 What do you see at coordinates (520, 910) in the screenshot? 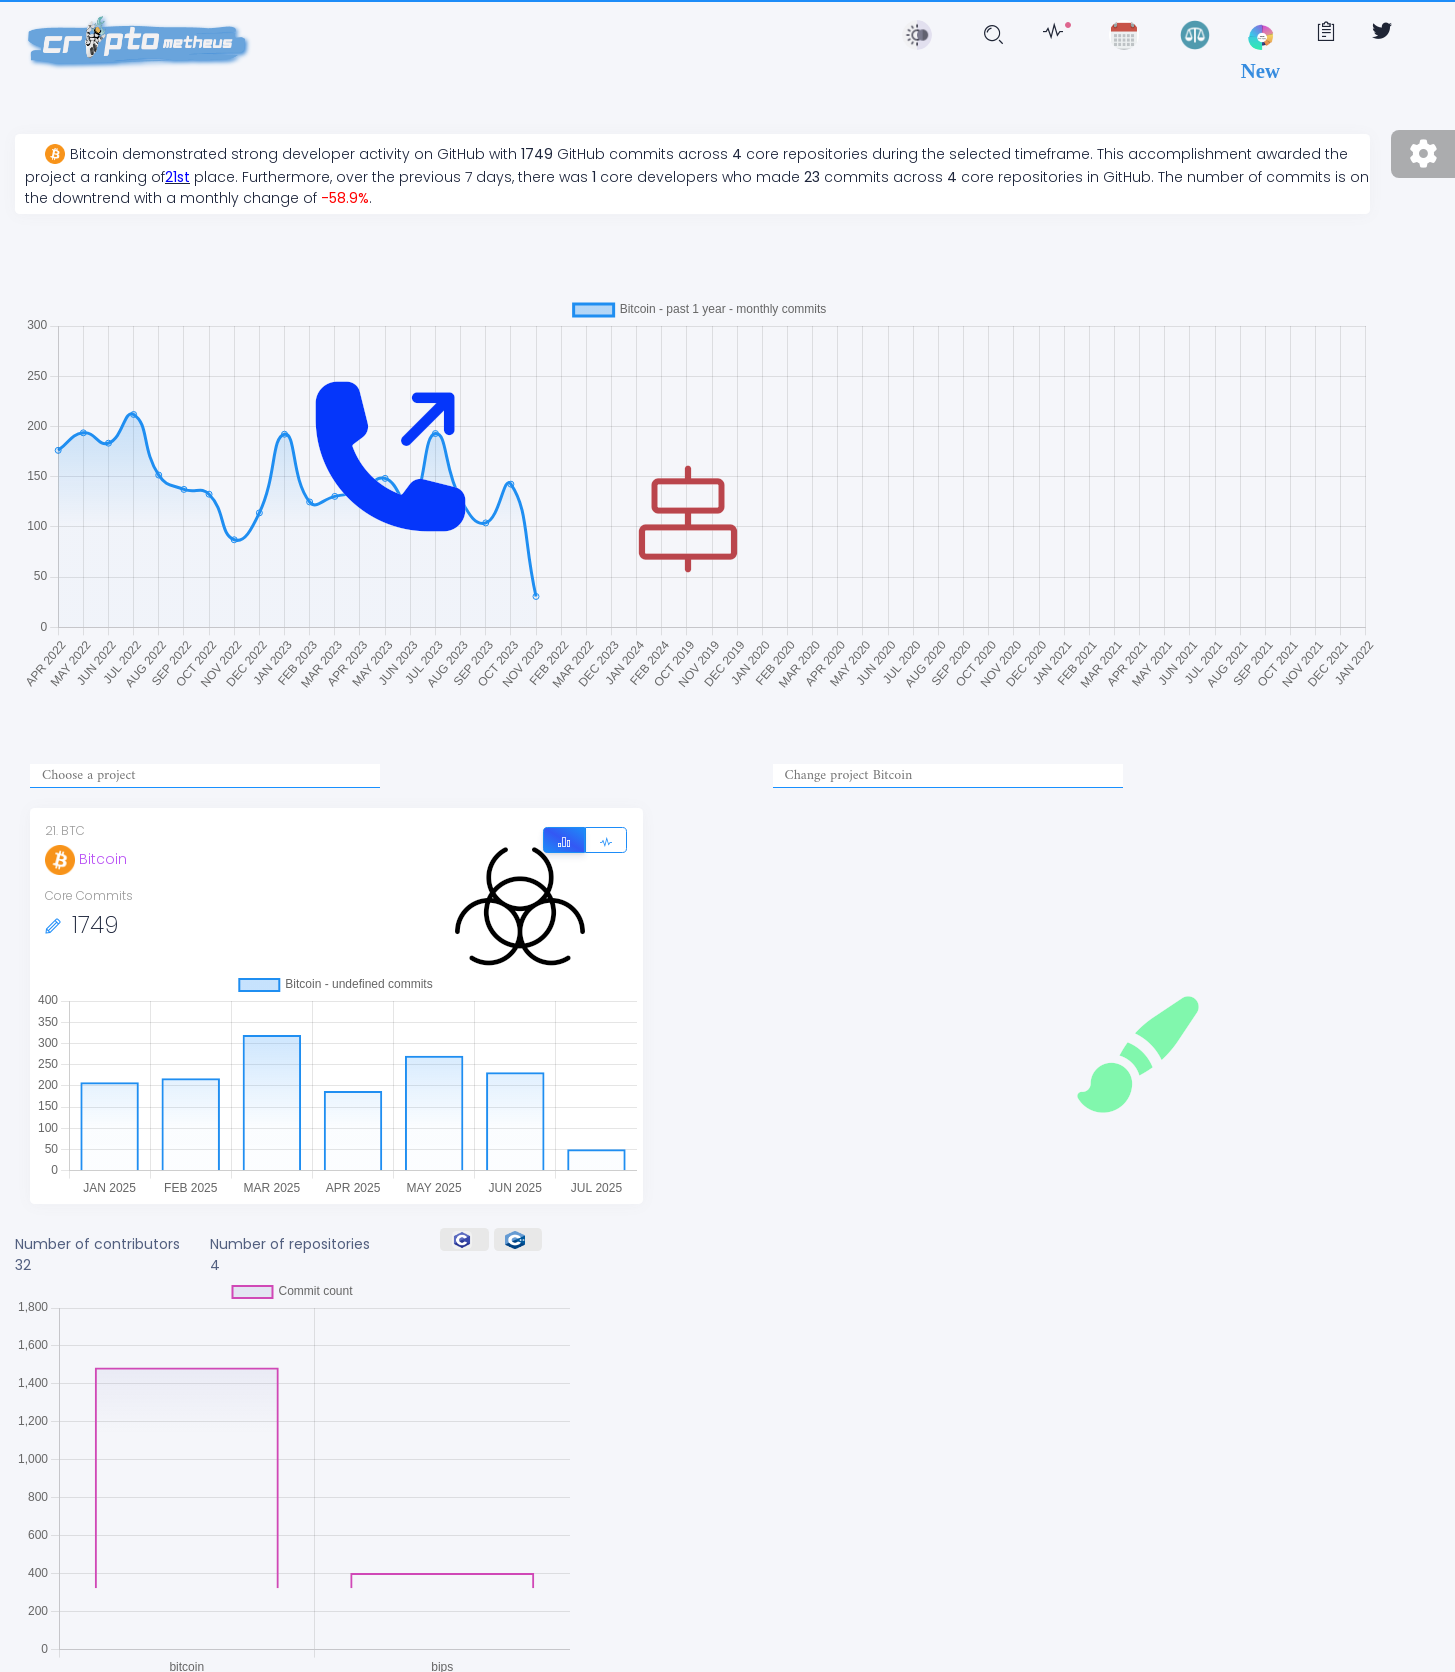
I see `indicates hazardous or dangerous content` at bounding box center [520, 910].